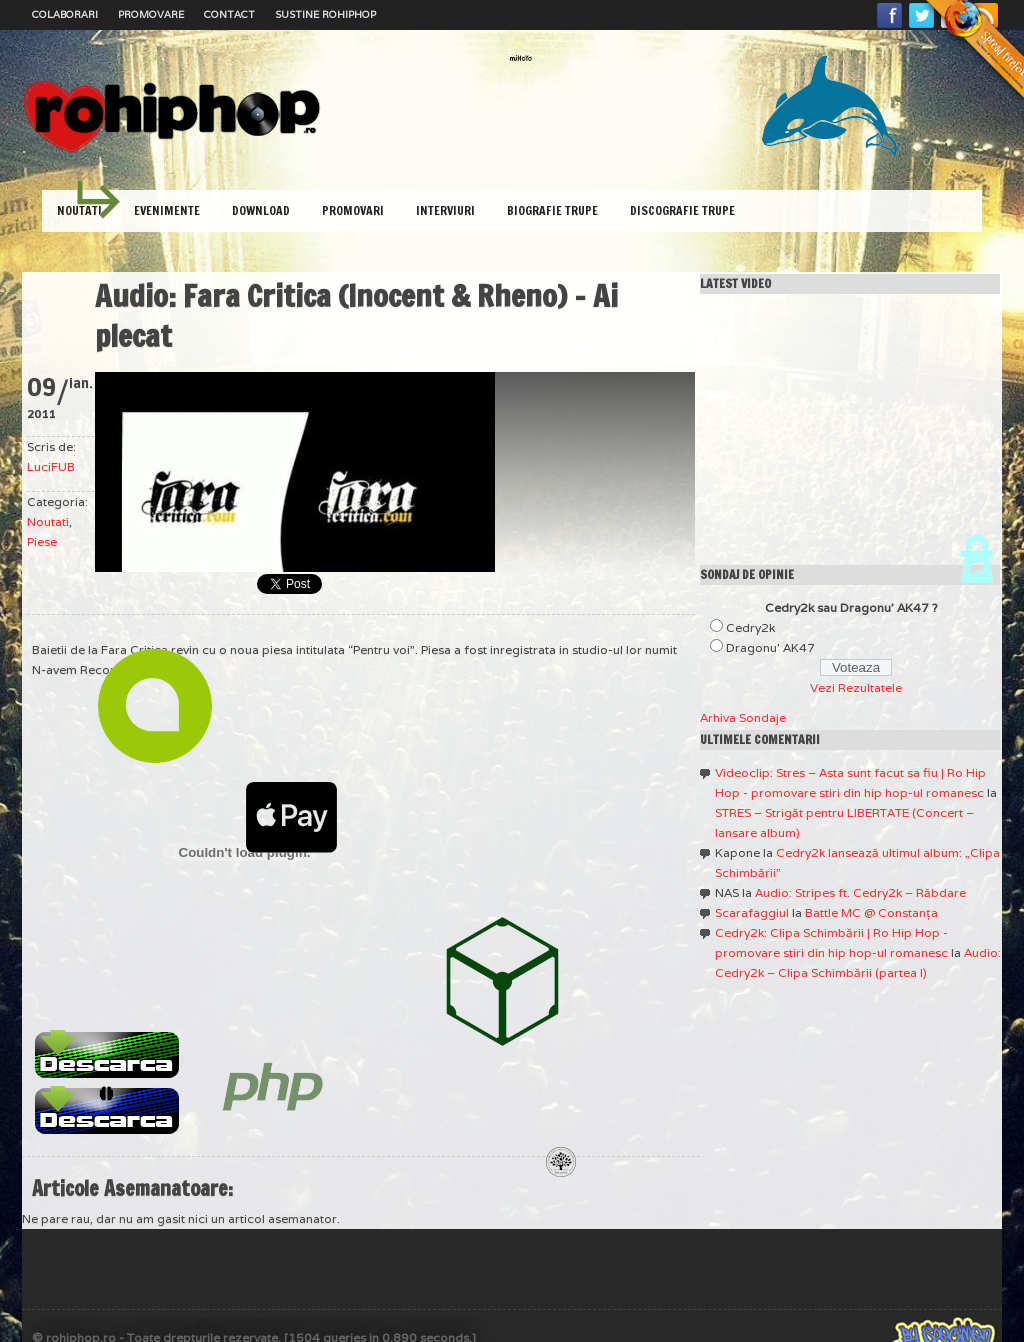 Image resolution: width=1024 pixels, height=1342 pixels. I want to click on visit the Interaction Design Foundation website, so click(561, 1162).